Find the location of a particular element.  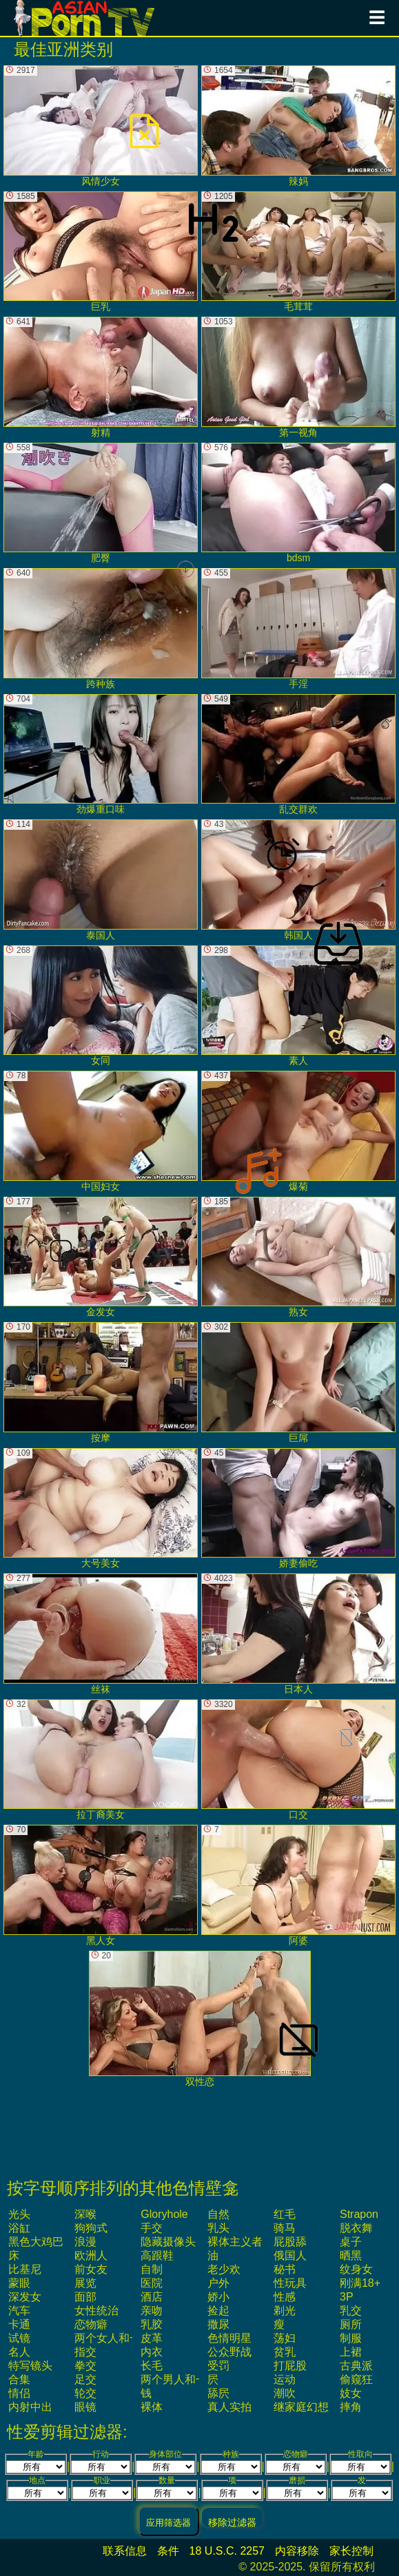

download file or content is located at coordinates (185, 569).